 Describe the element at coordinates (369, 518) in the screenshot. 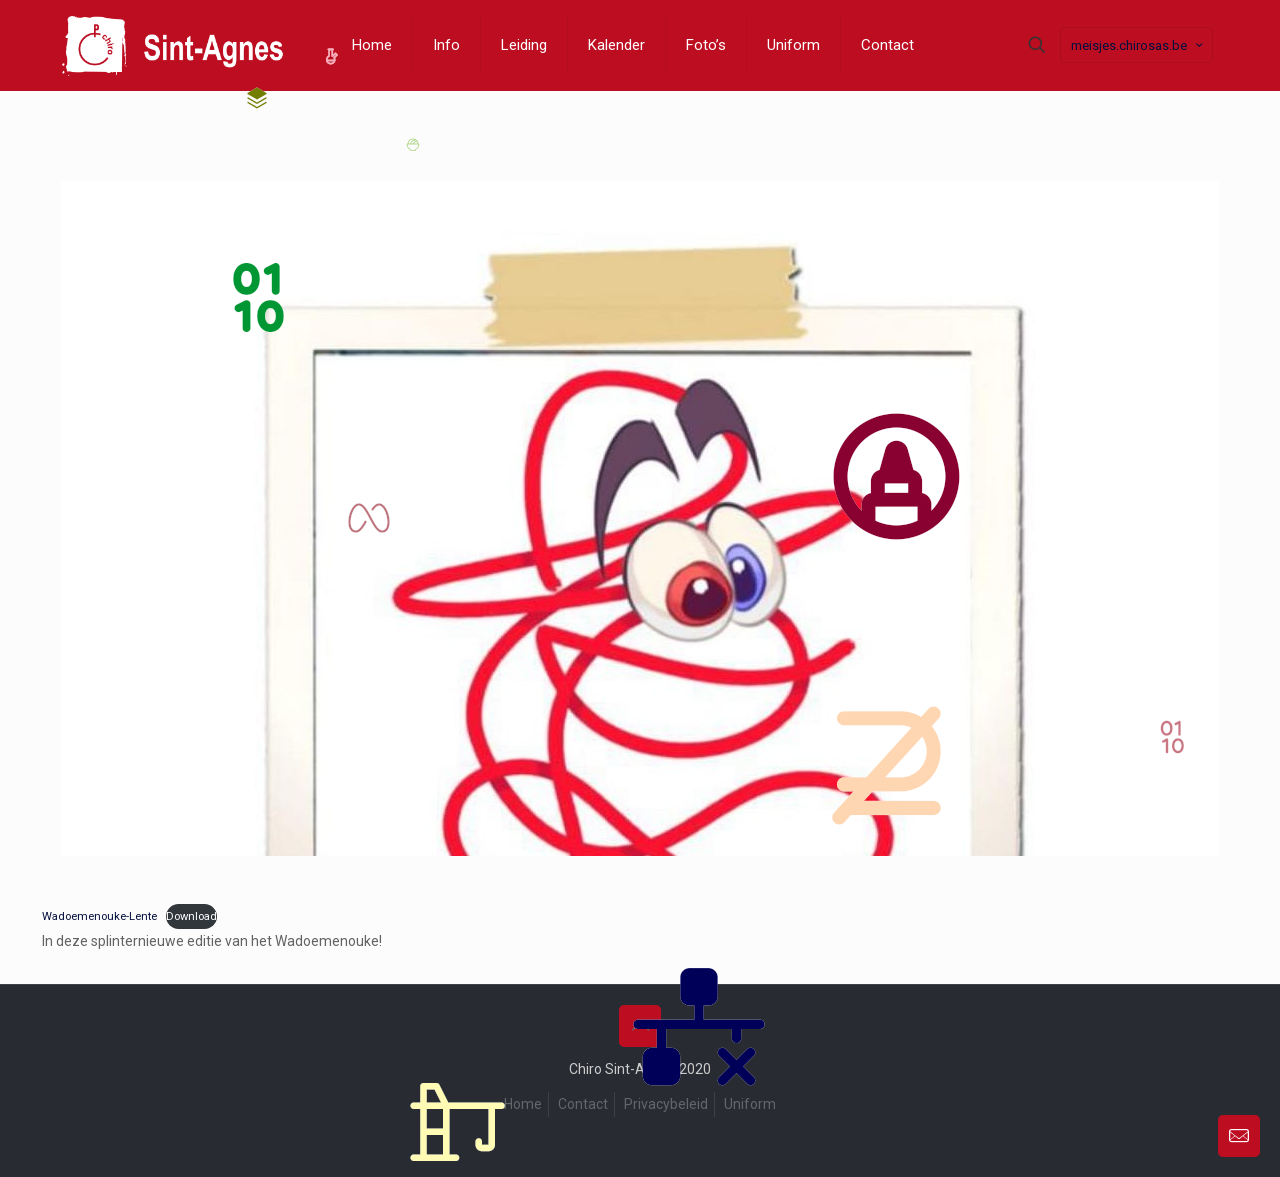

I see `meta company logo` at that location.